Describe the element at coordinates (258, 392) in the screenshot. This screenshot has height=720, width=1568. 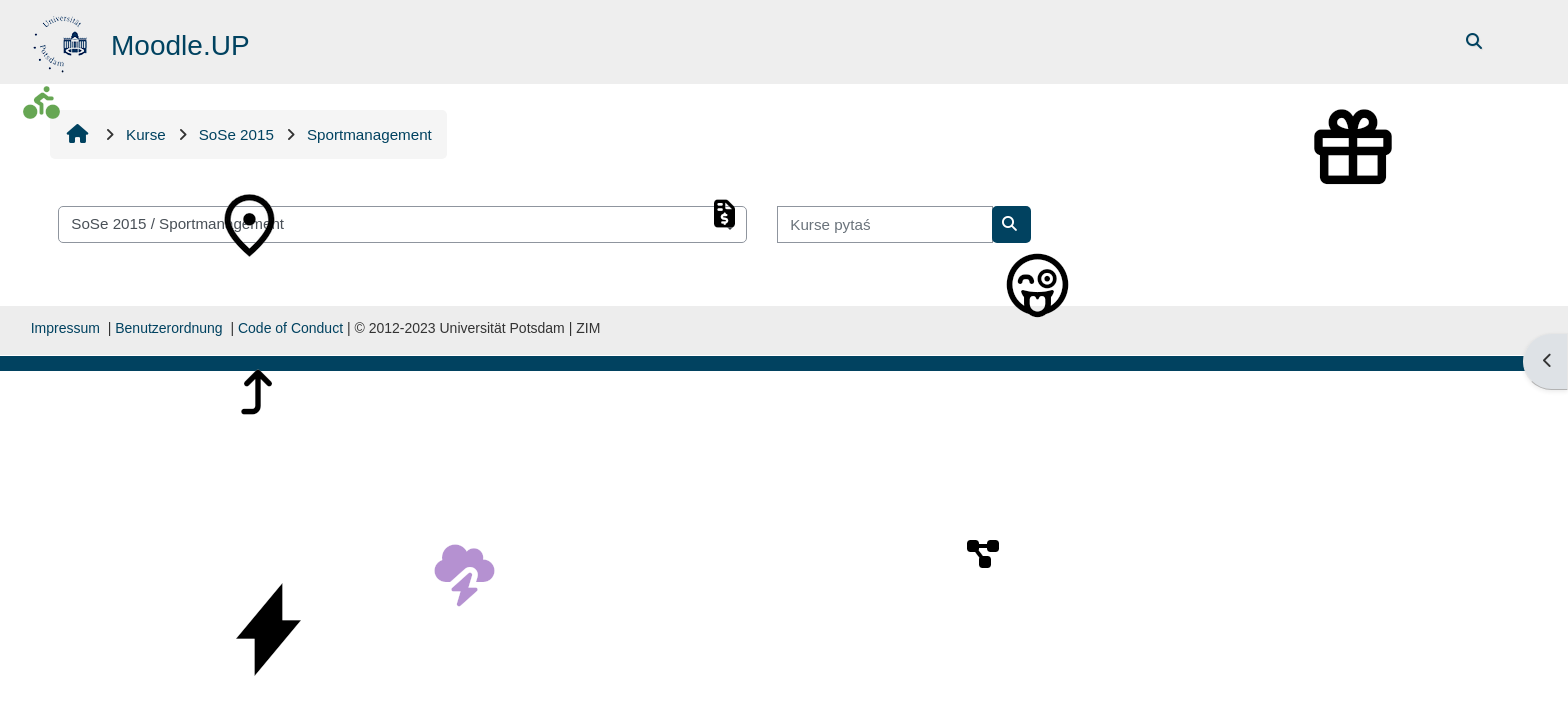
I see `reply to a message or comment` at that location.